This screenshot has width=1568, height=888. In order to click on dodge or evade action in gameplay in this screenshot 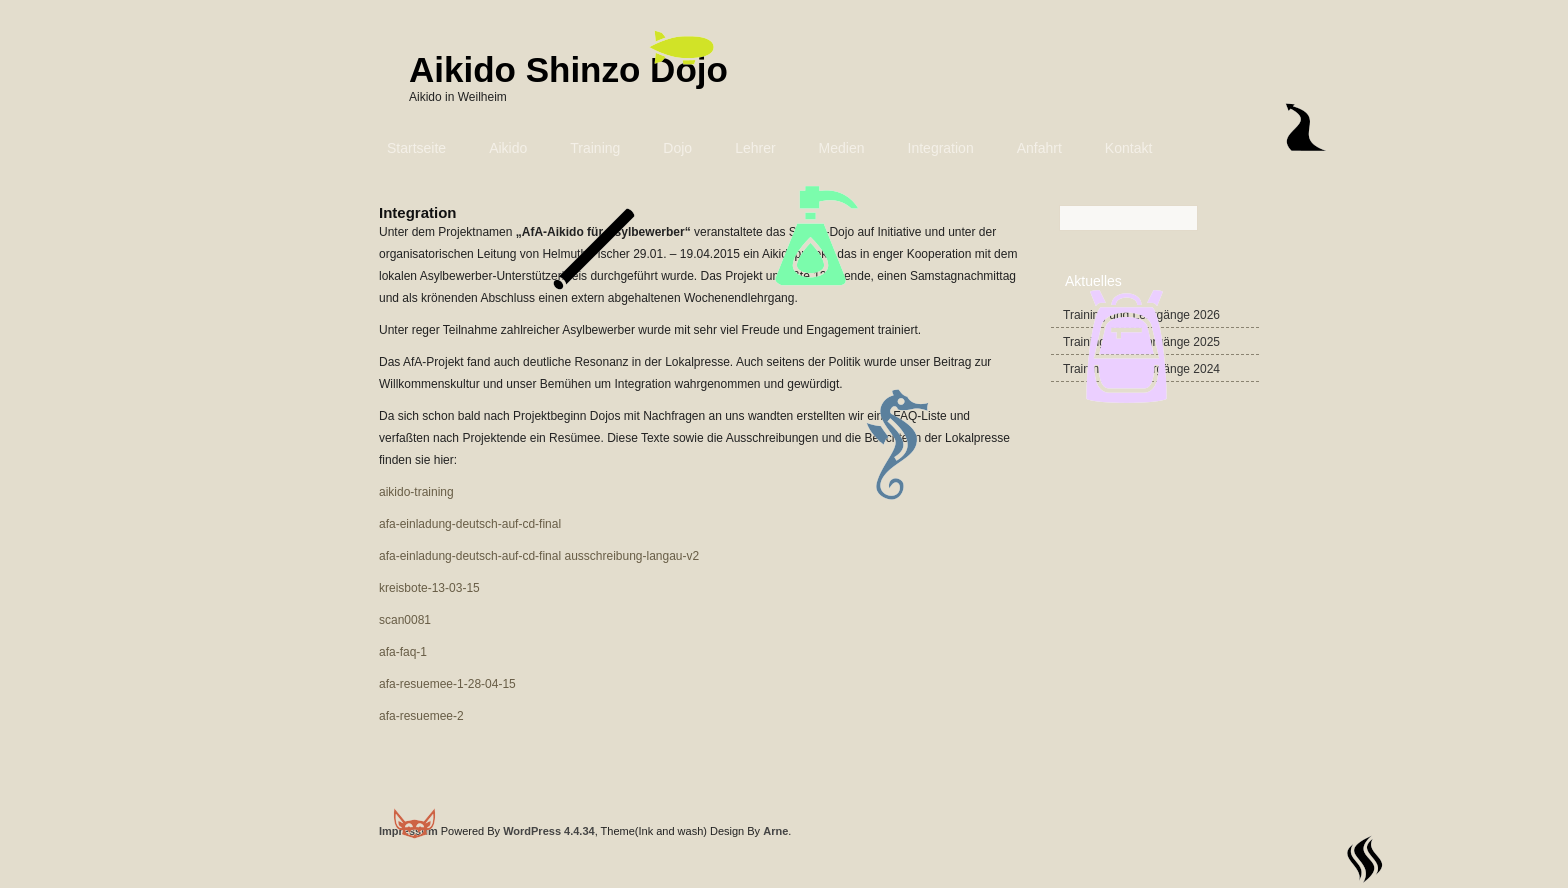, I will do `click(1304, 127)`.